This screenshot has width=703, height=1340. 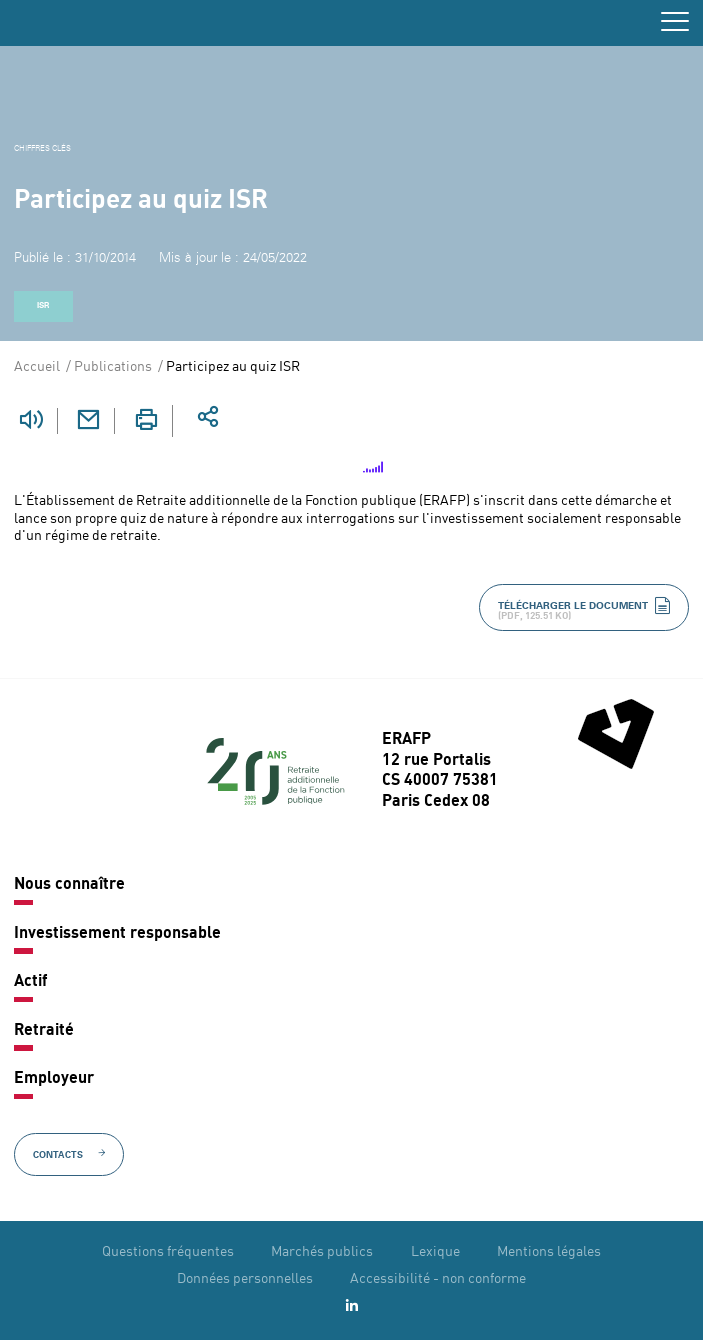 I want to click on view Social Blade analytics, so click(x=373, y=467).